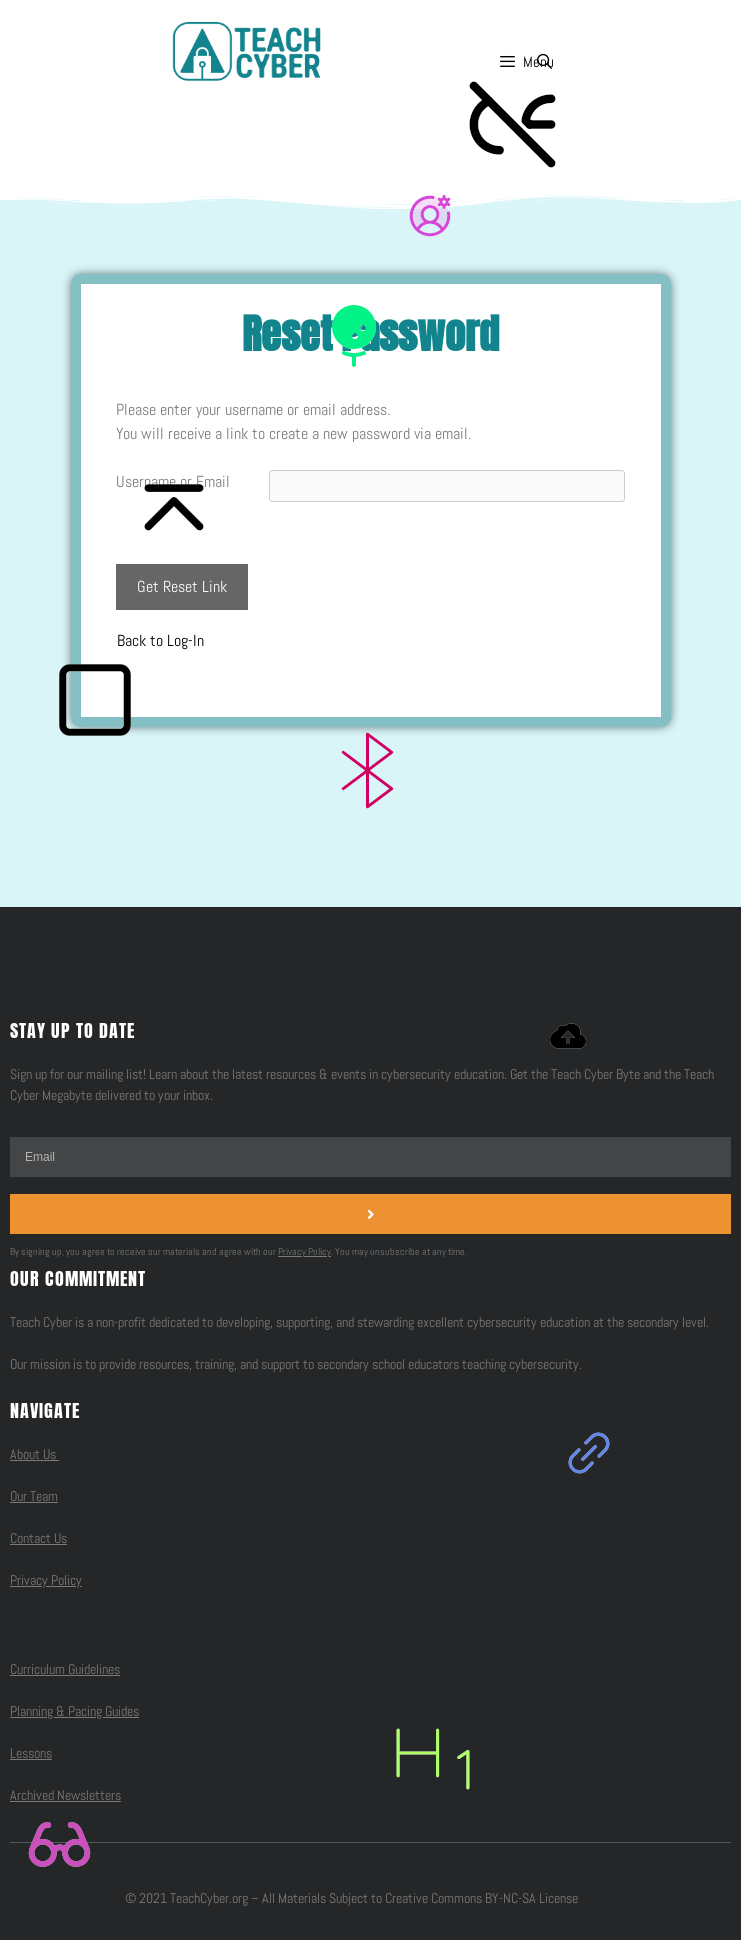 Image resolution: width=741 pixels, height=1940 pixels. What do you see at coordinates (59, 1844) in the screenshot?
I see `enable reading mode` at bounding box center [59, 1844].